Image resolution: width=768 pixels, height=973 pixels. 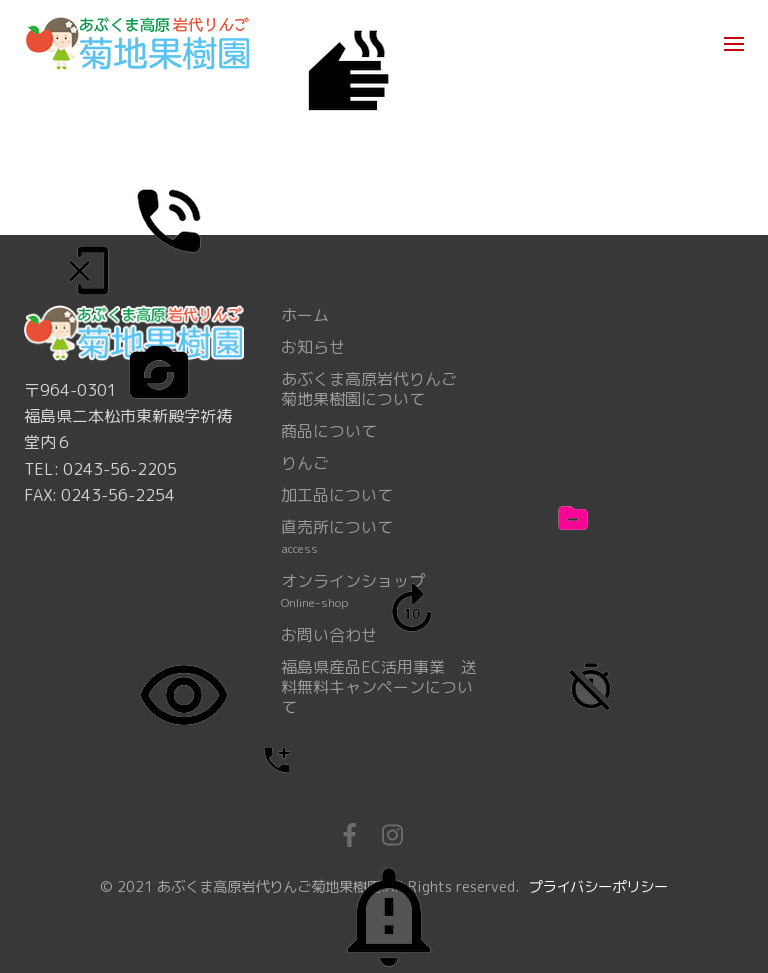 I want to click on switch between front and rear camera, so click(x=159, y=375).